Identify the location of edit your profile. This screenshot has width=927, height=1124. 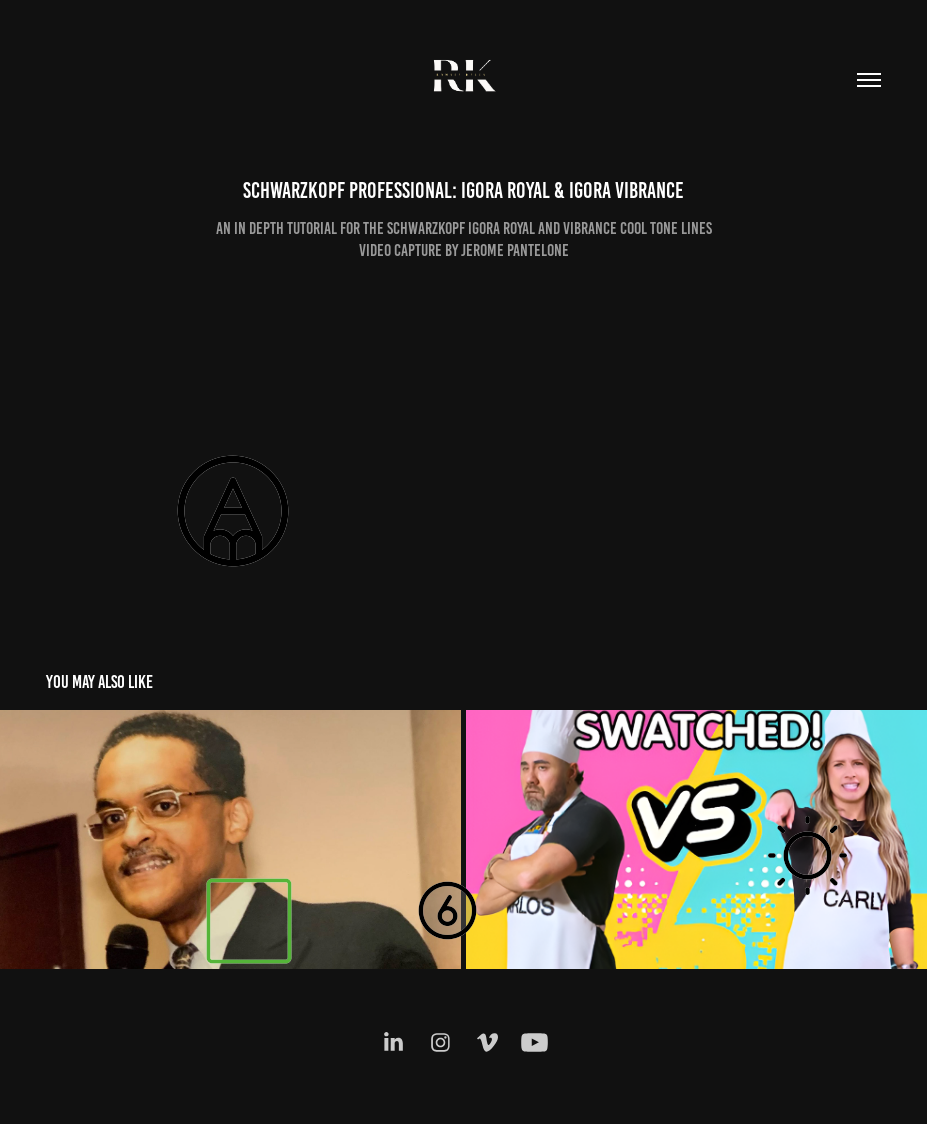
(233, 511).